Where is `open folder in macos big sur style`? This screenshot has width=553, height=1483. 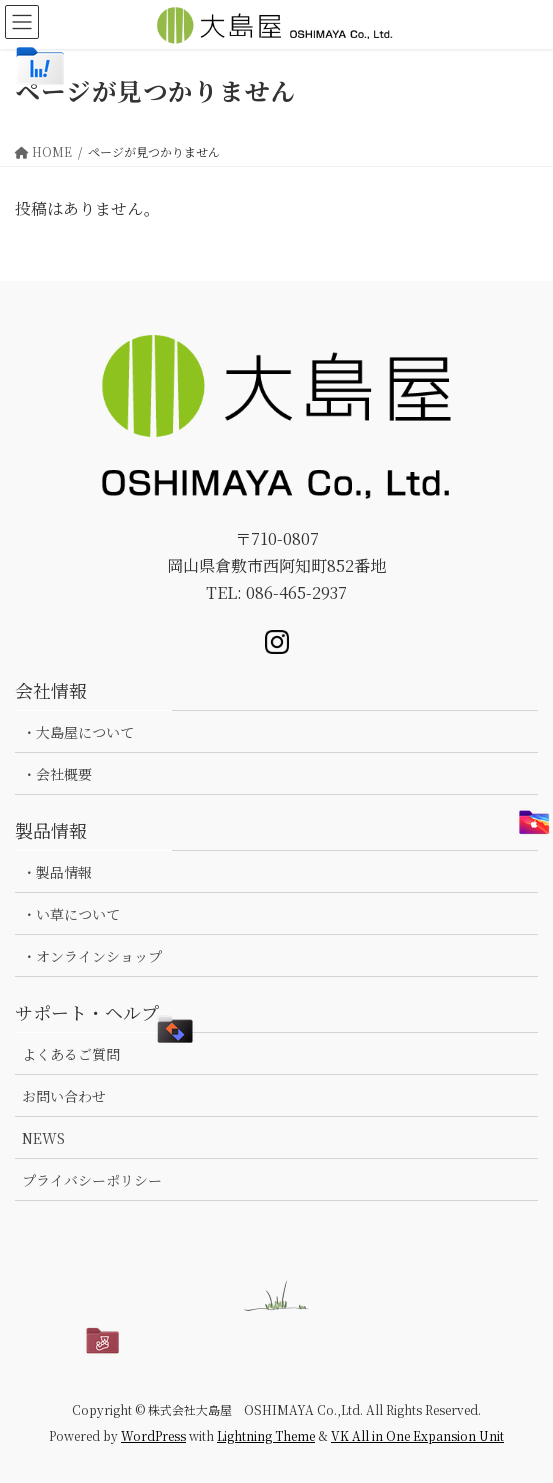 open folder in macos big sur style is located at coordinates (534, 823).